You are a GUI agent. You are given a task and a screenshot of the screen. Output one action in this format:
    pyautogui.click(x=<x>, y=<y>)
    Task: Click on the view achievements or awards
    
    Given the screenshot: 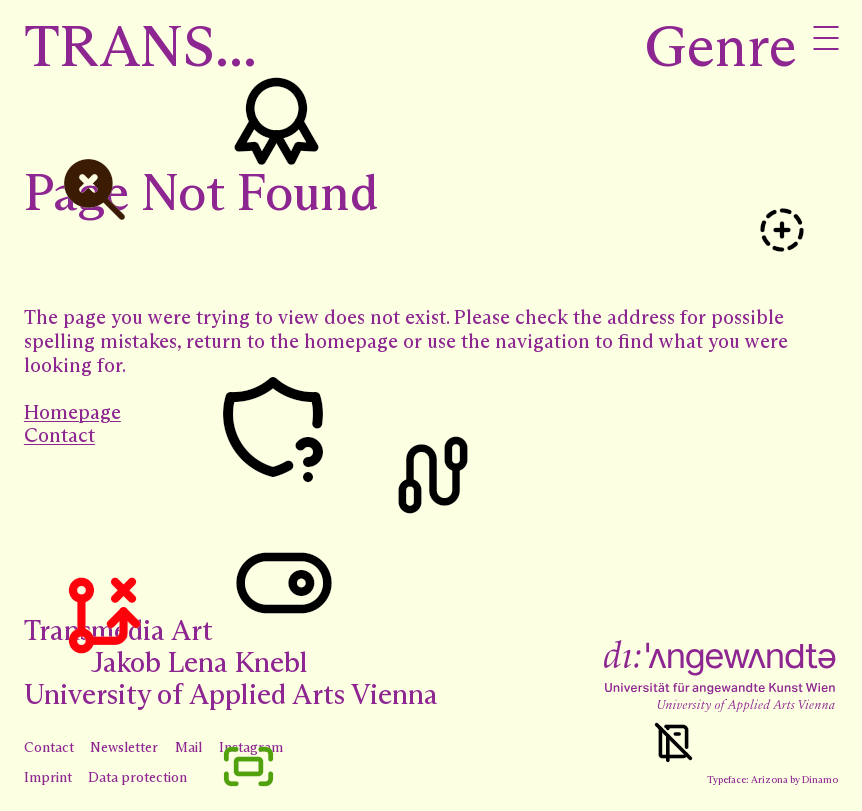 What is the action you would take?
    pyautogui.click(x=276, y=121)
    